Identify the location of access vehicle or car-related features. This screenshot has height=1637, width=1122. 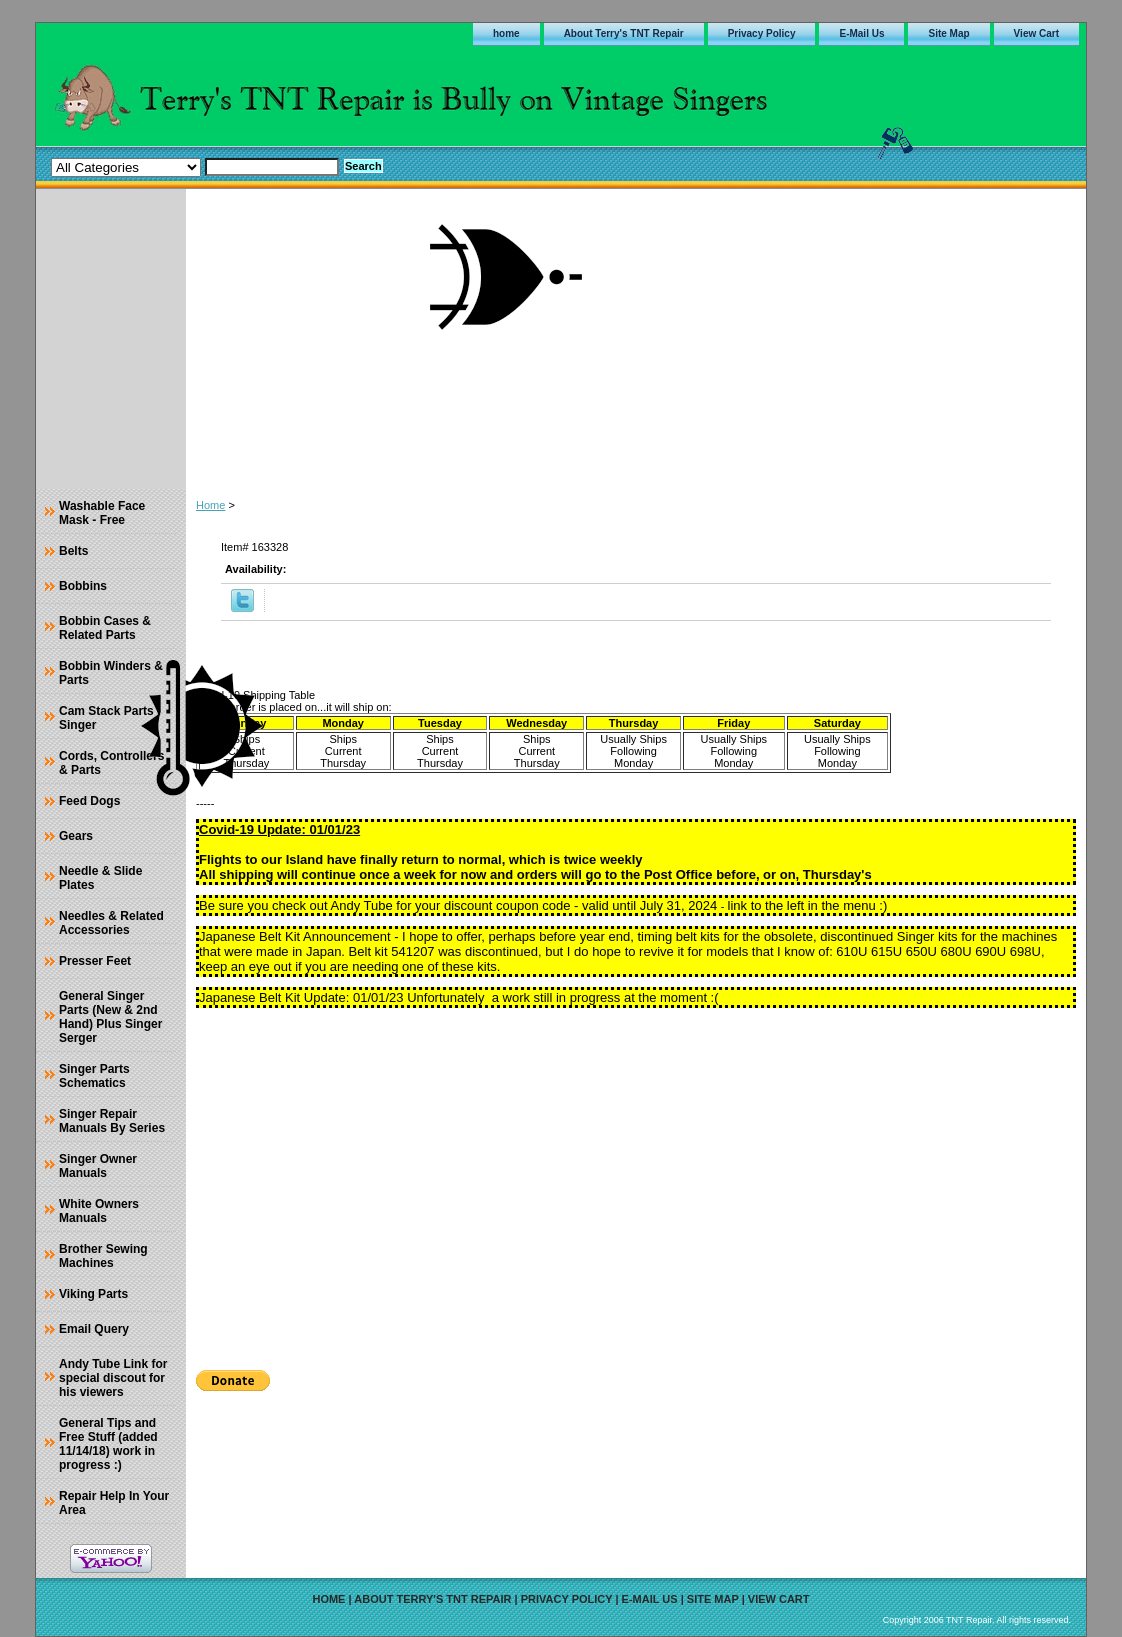
(895, 143).